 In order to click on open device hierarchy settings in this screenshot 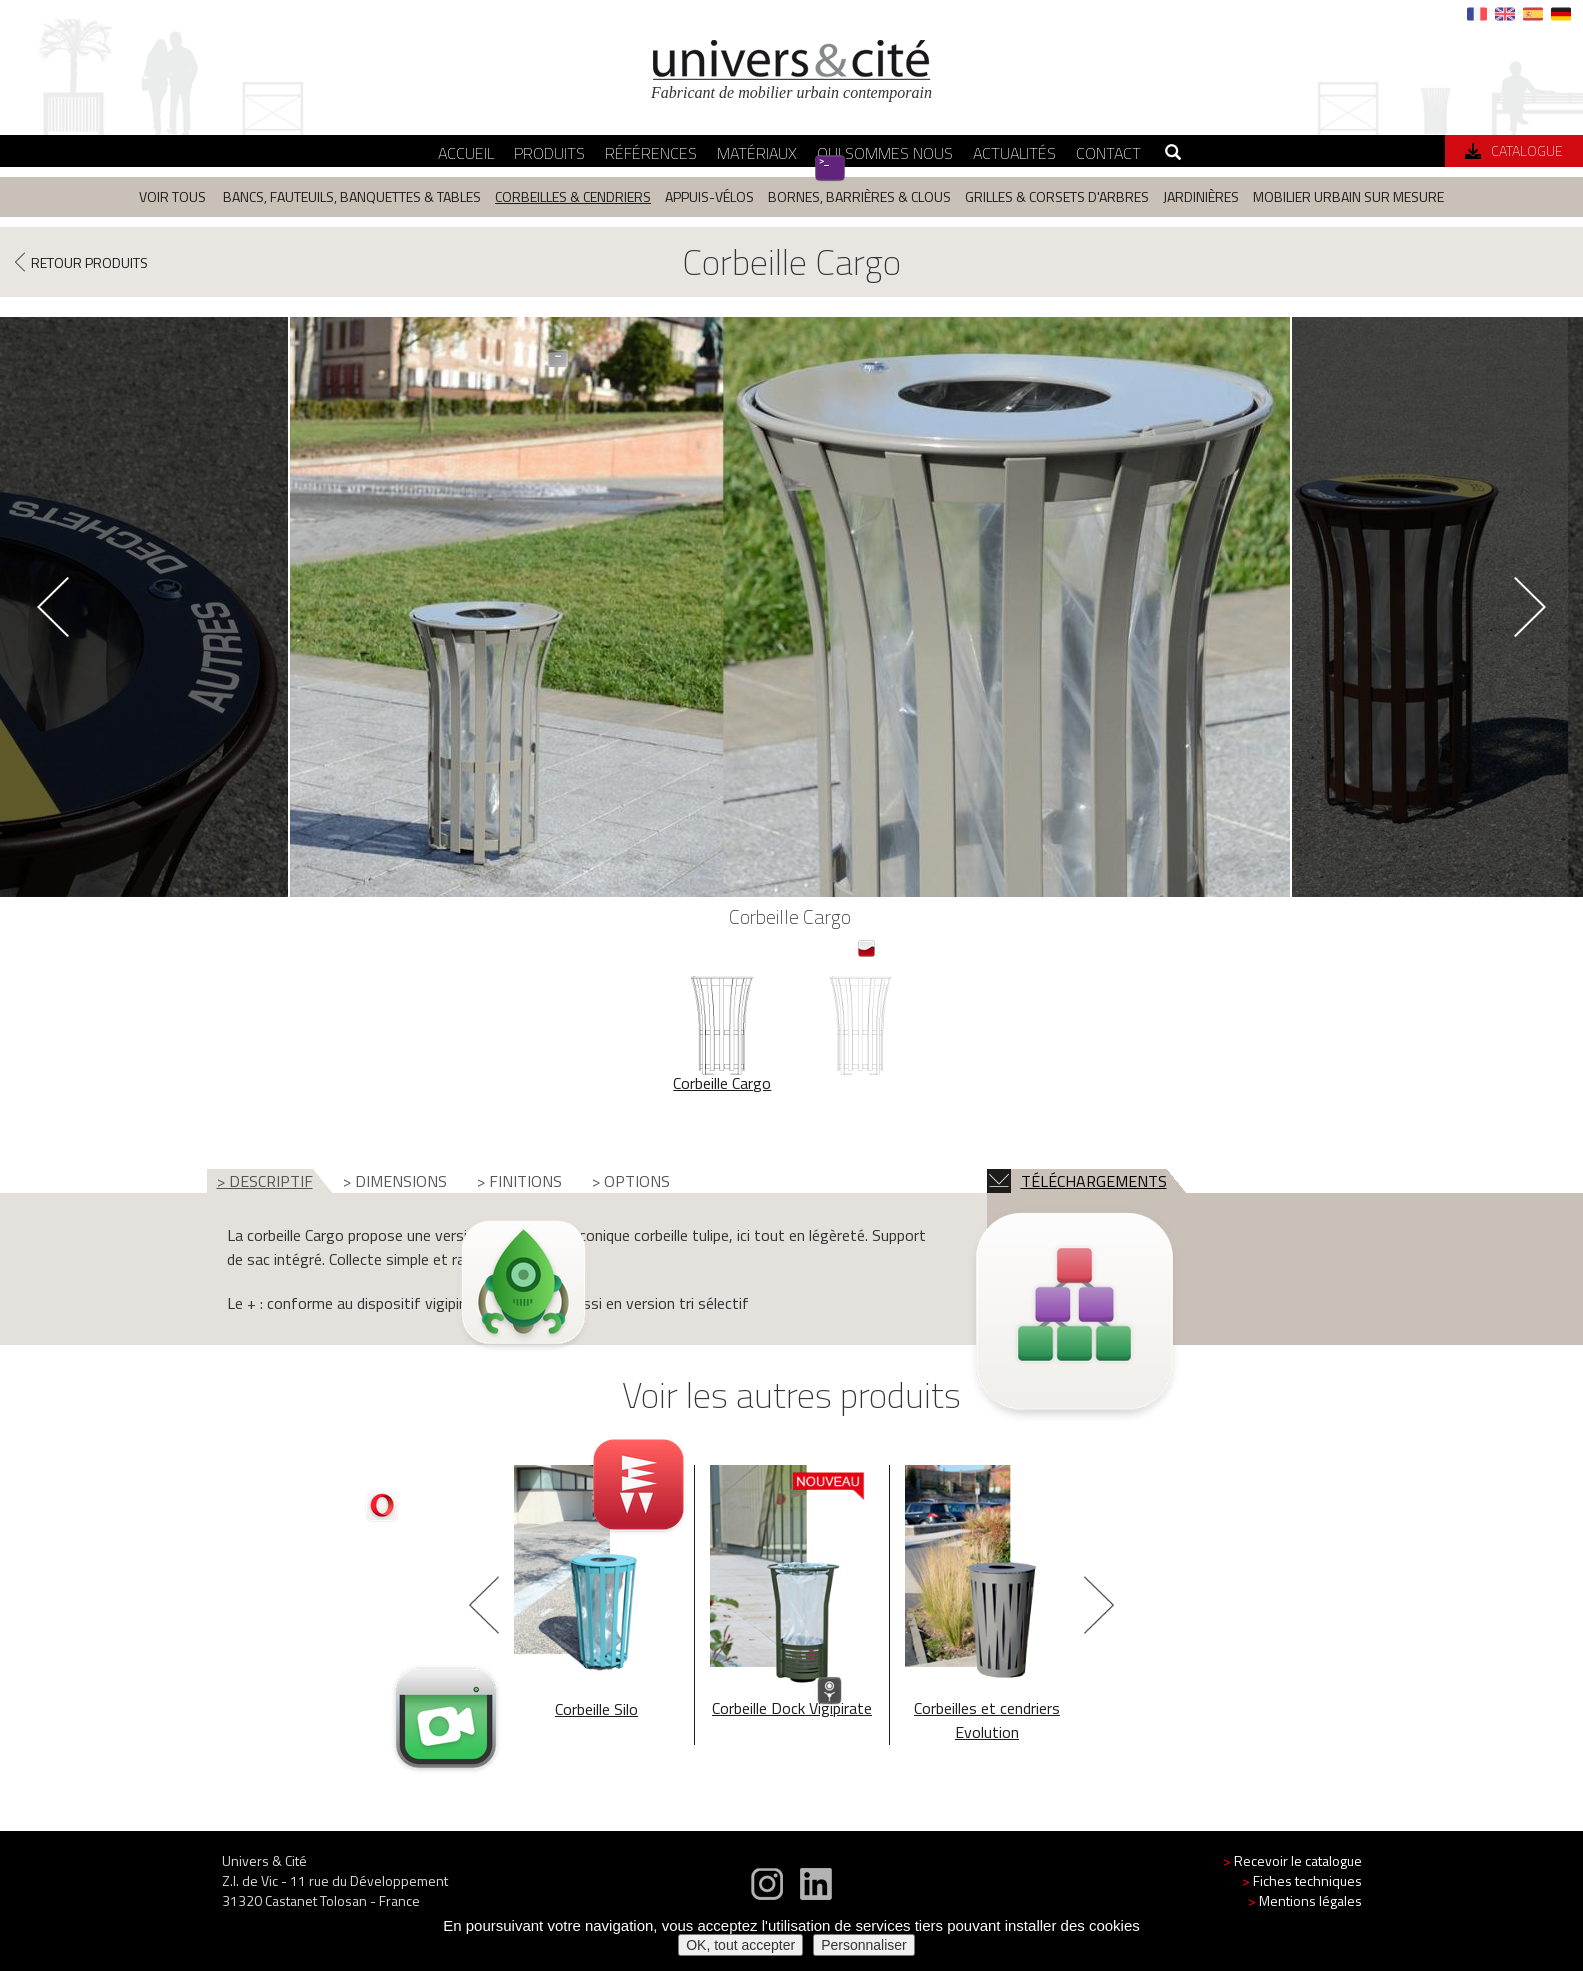, I will do `click(1074, 1311)`.